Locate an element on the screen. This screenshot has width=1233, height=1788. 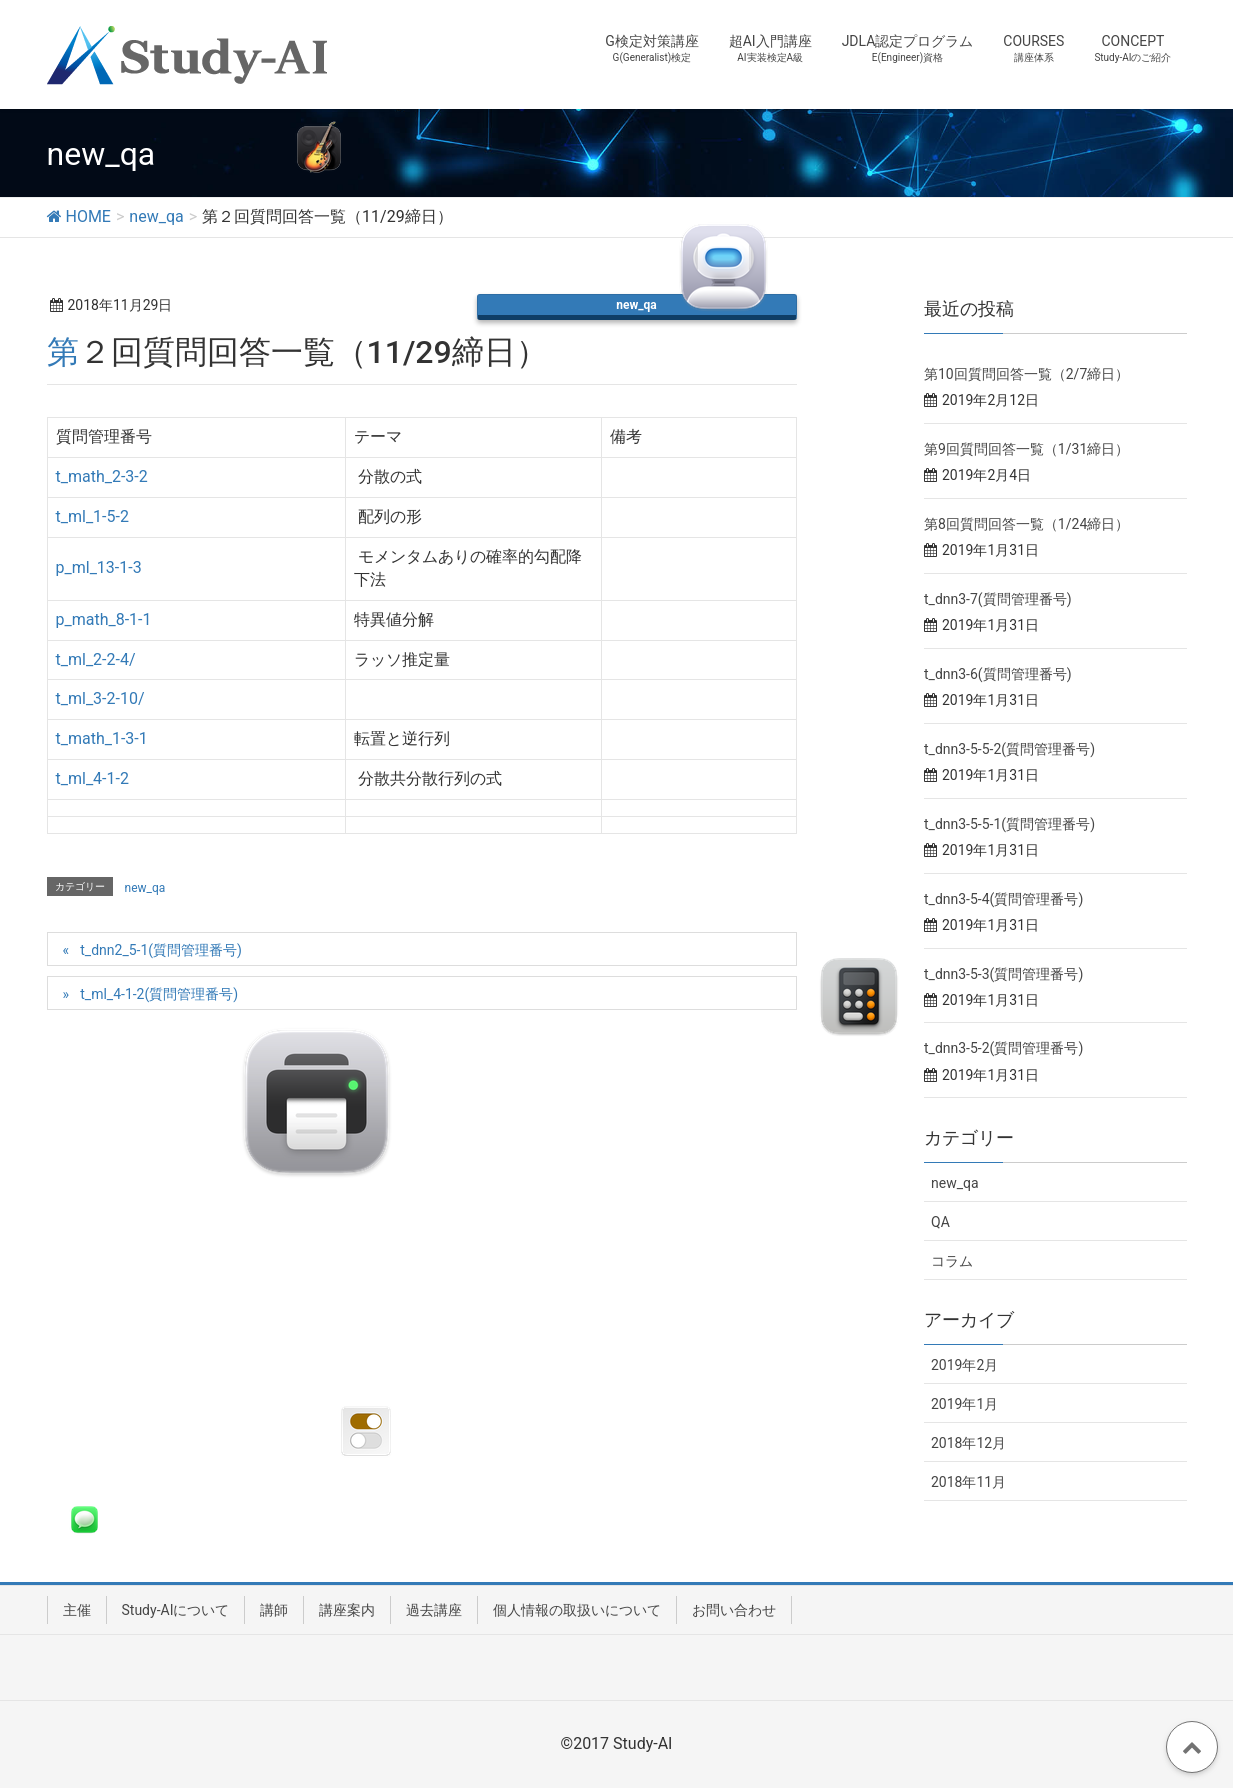
open Automator app for macOS is located at coordinates (723, 266).